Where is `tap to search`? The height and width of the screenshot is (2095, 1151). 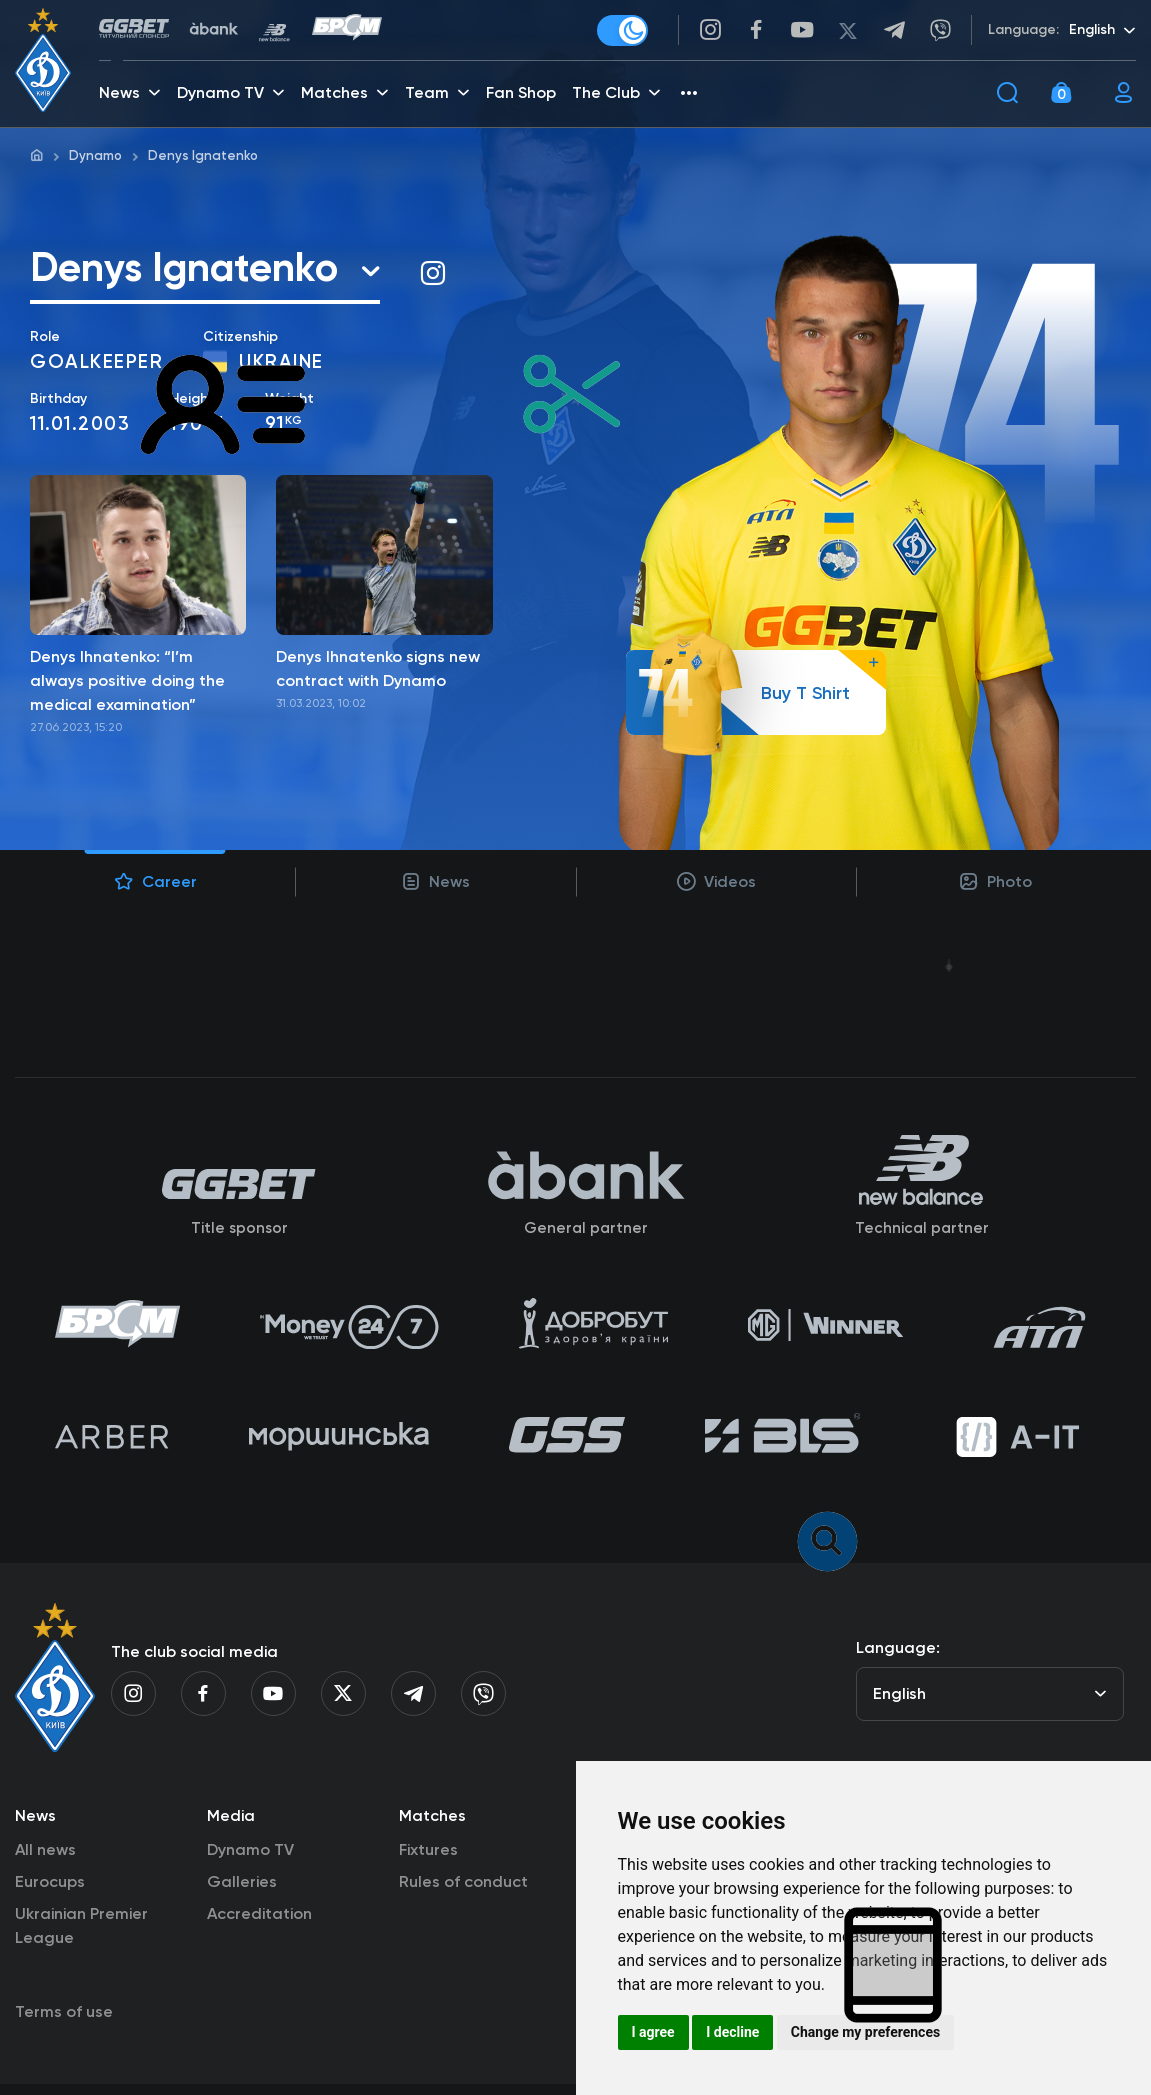 tap to search is located at coordinates (827, 1541).